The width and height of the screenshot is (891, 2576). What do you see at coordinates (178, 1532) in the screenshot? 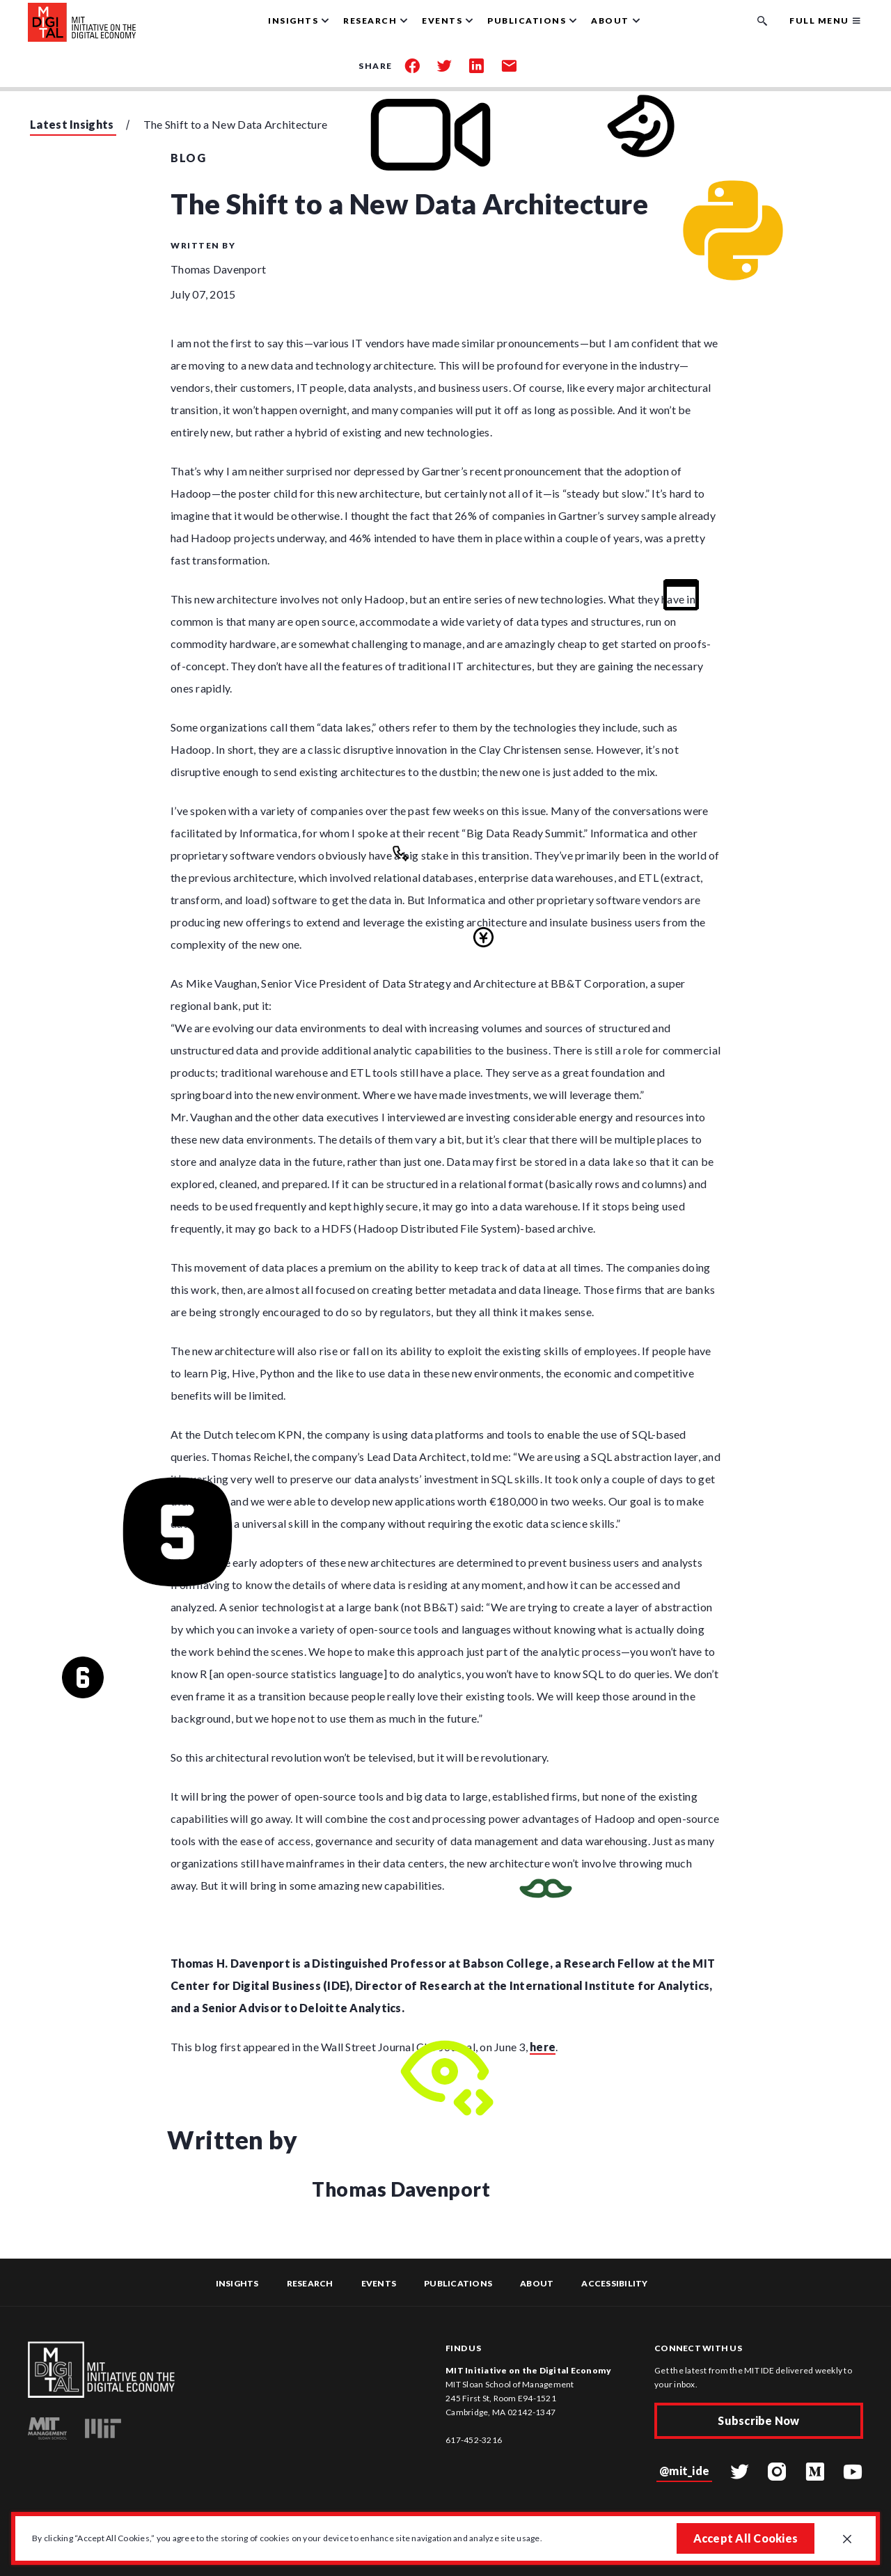
I see `indicates step 5 in a numbered sequence` at bounding box center [178, 1532].